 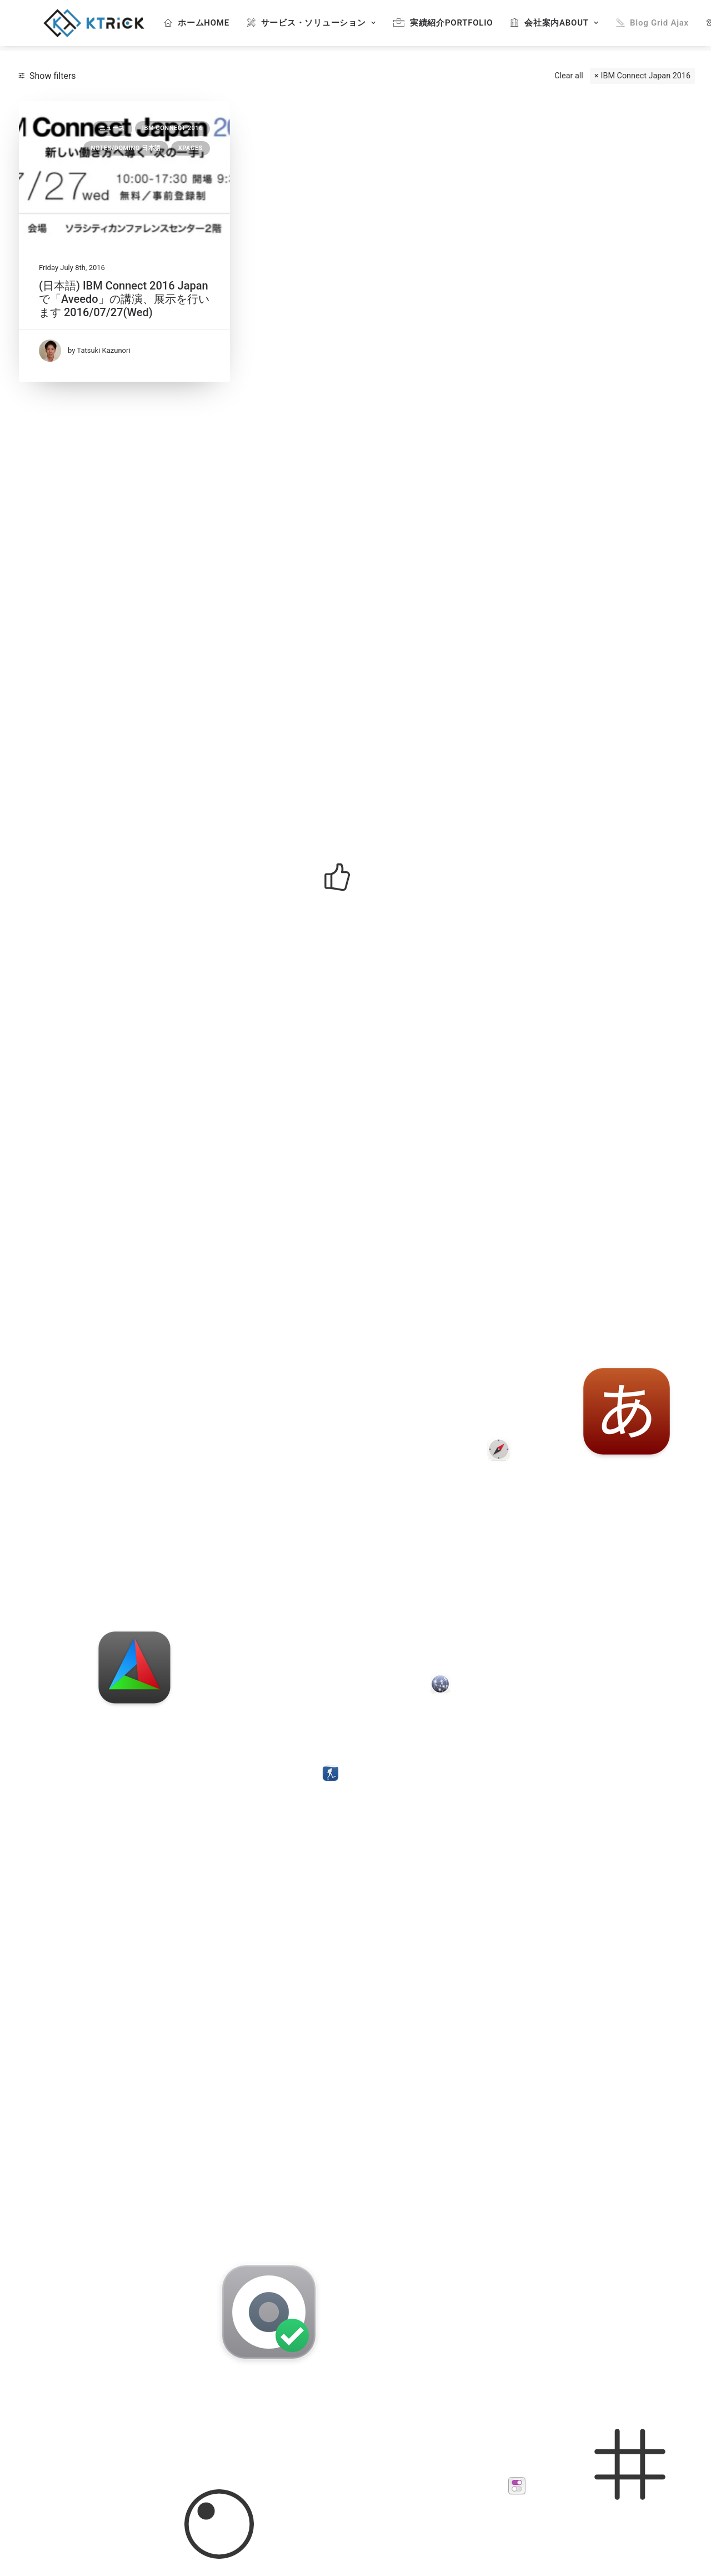 I want to click on optical drive verified and working correctly, so click(x=269, y=2314).